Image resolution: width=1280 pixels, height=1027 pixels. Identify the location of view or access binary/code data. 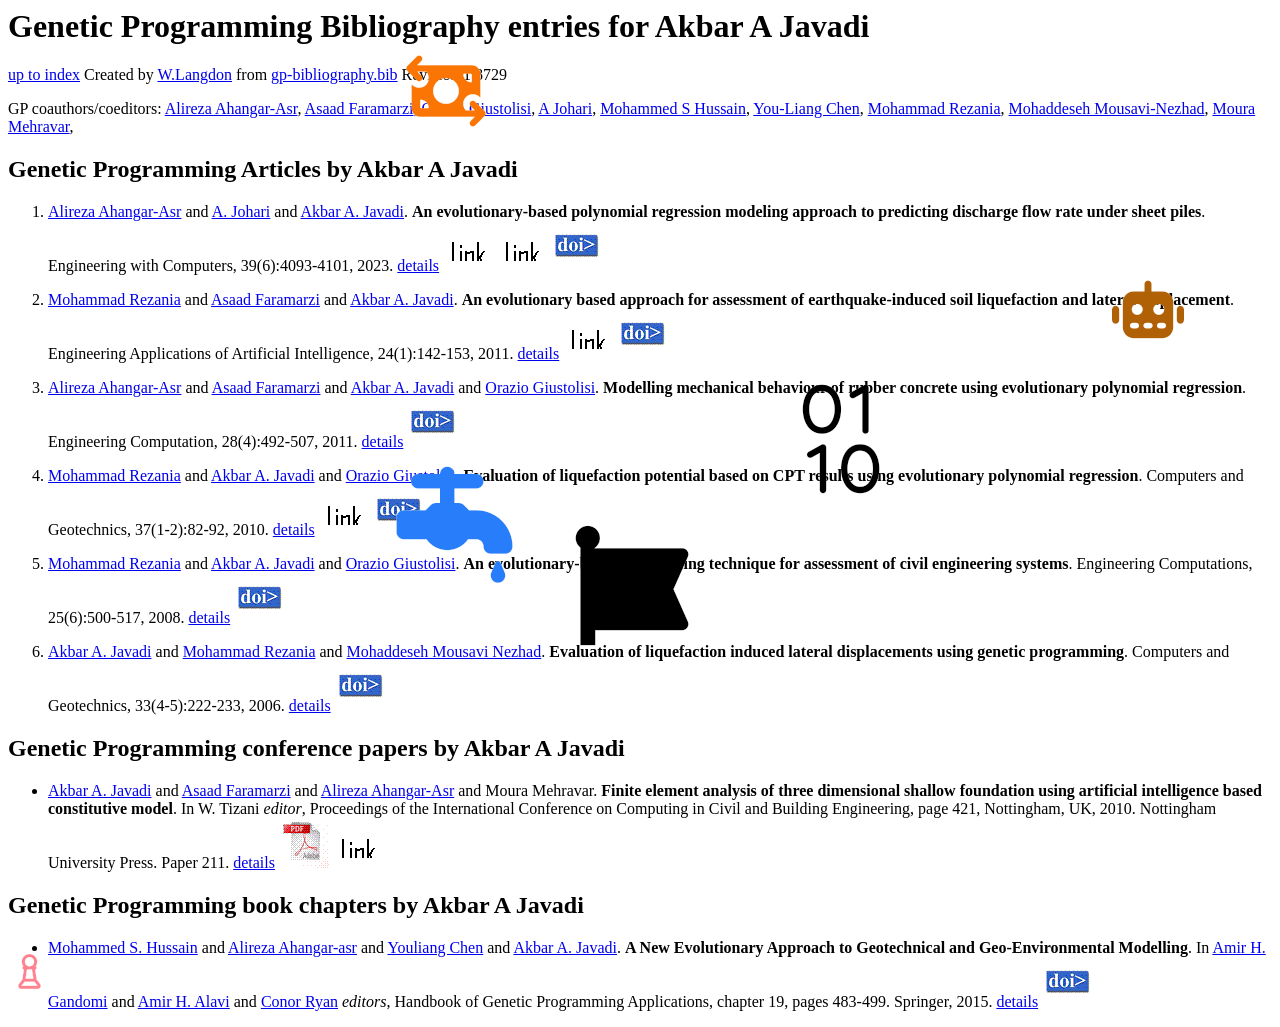
(840, 439).